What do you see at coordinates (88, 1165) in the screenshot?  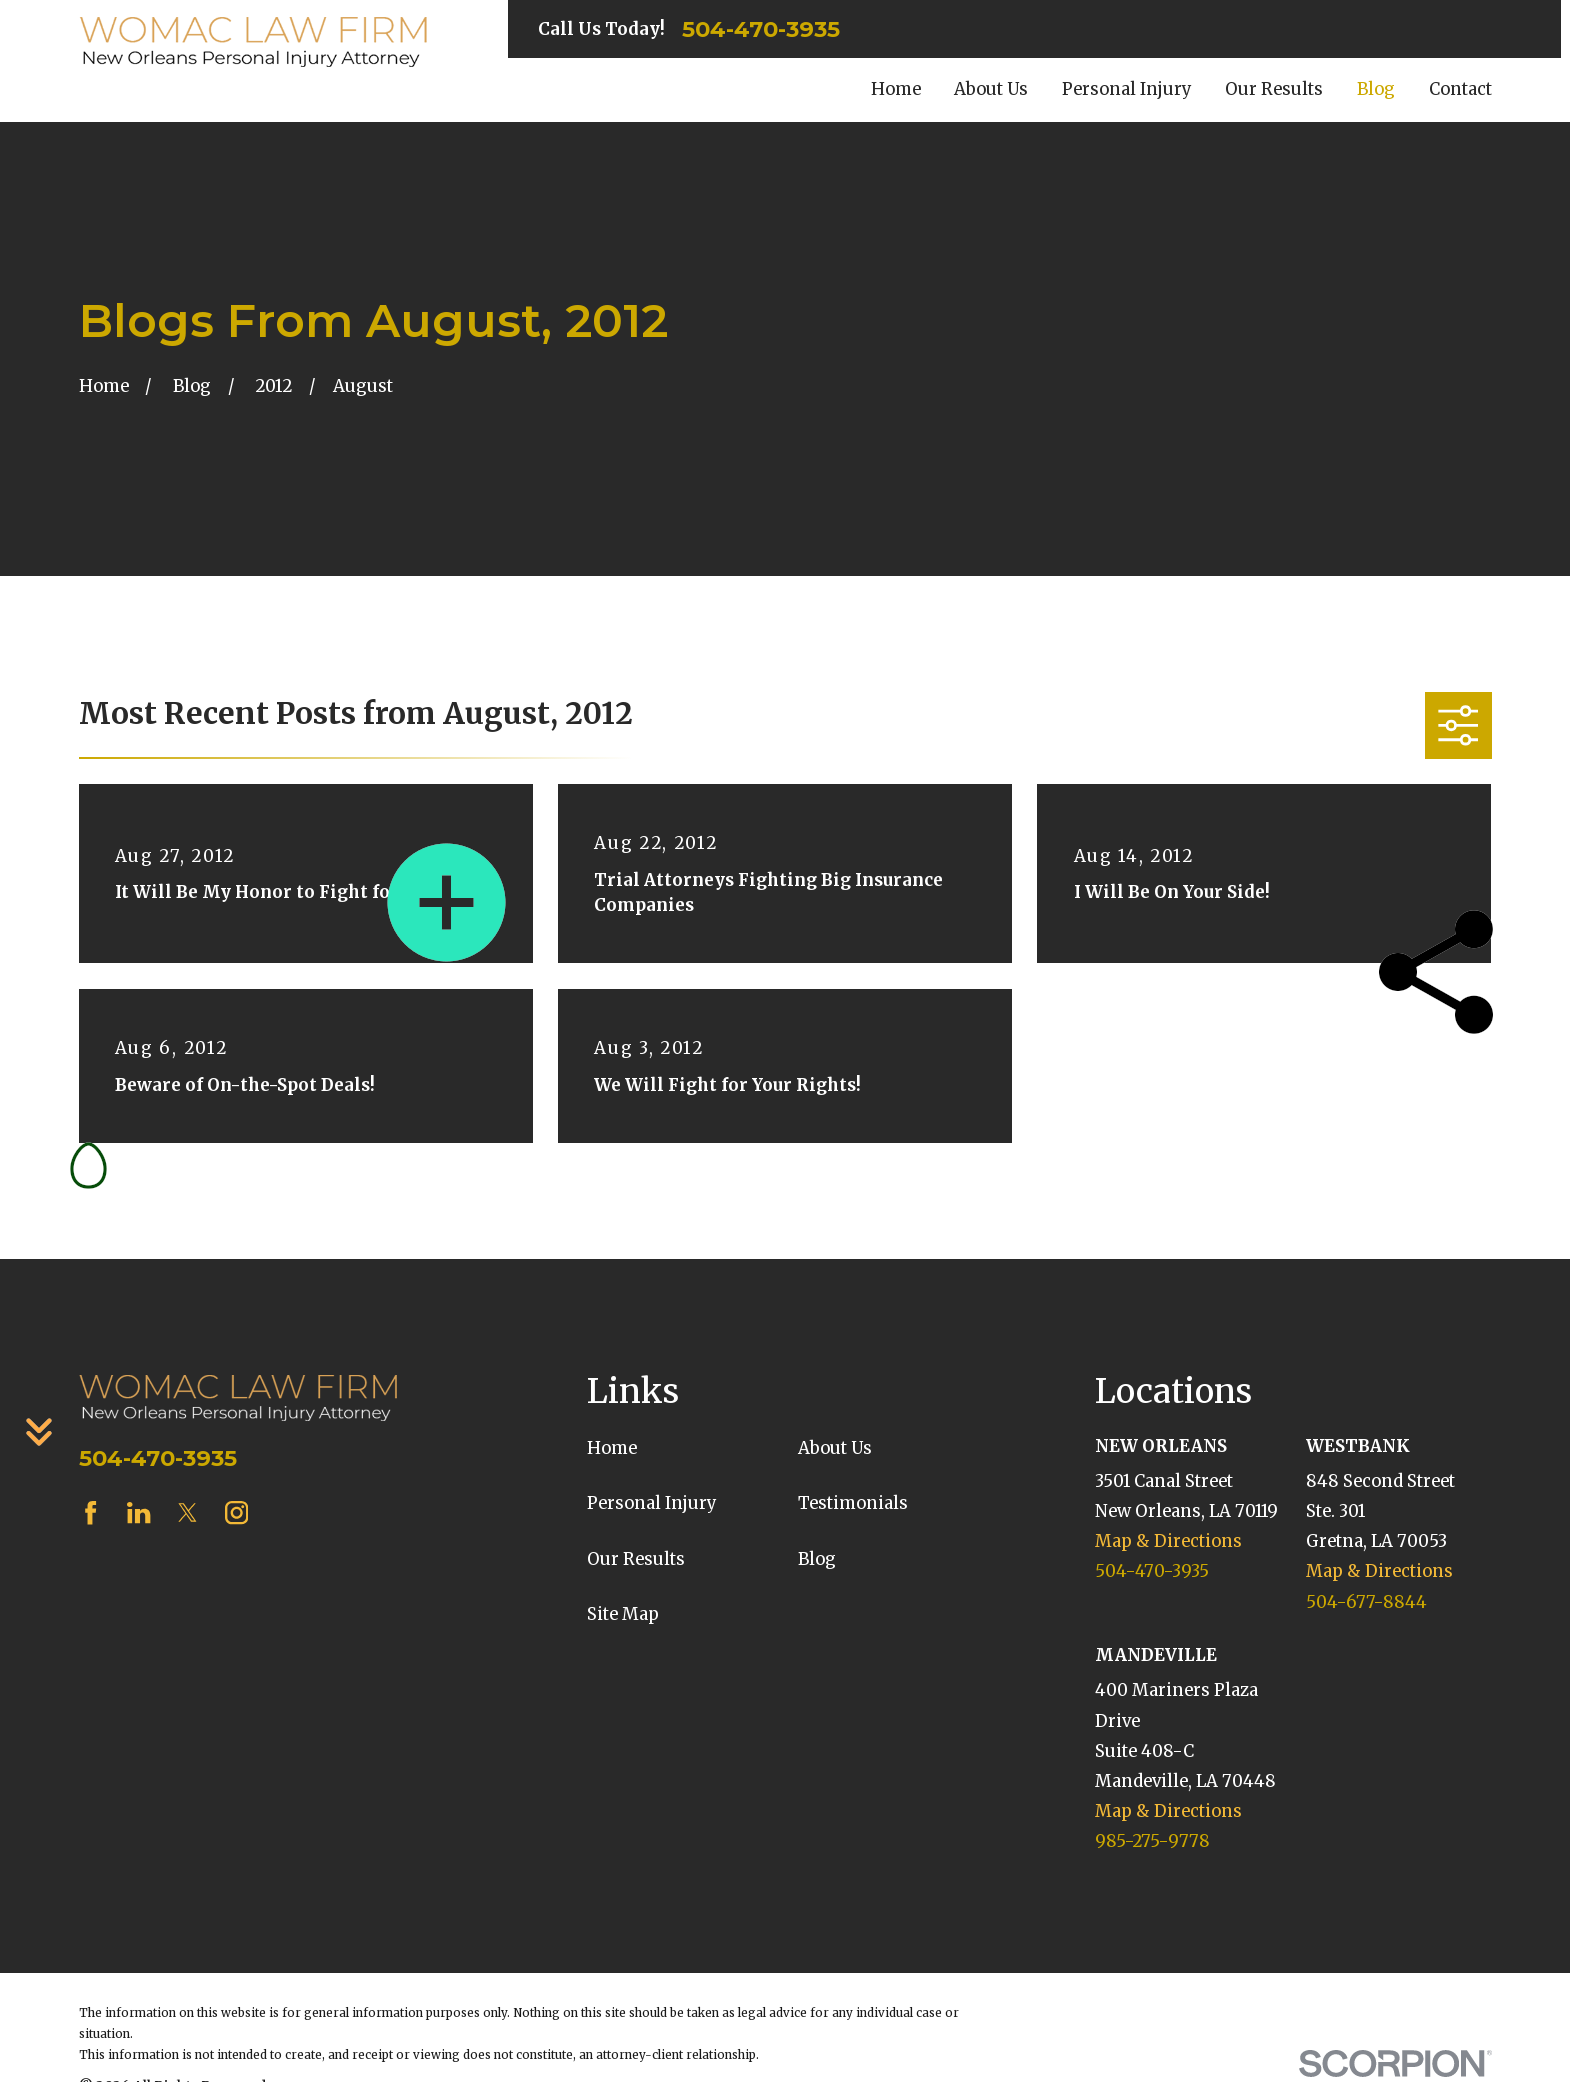 I see `indicates breakfast or food-related content` at bounding box center [88, 1165].